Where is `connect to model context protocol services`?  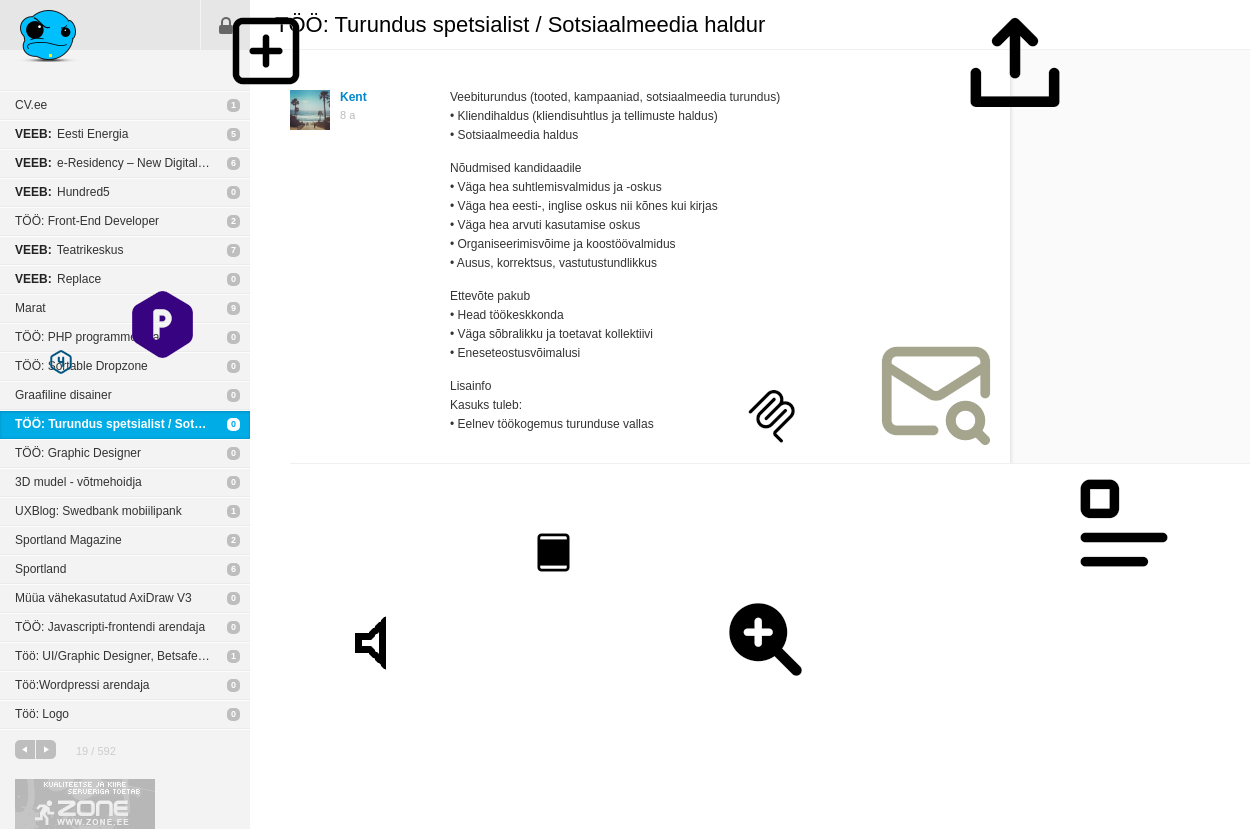
connect to model context protocol services is located at coordinates (772, 416).